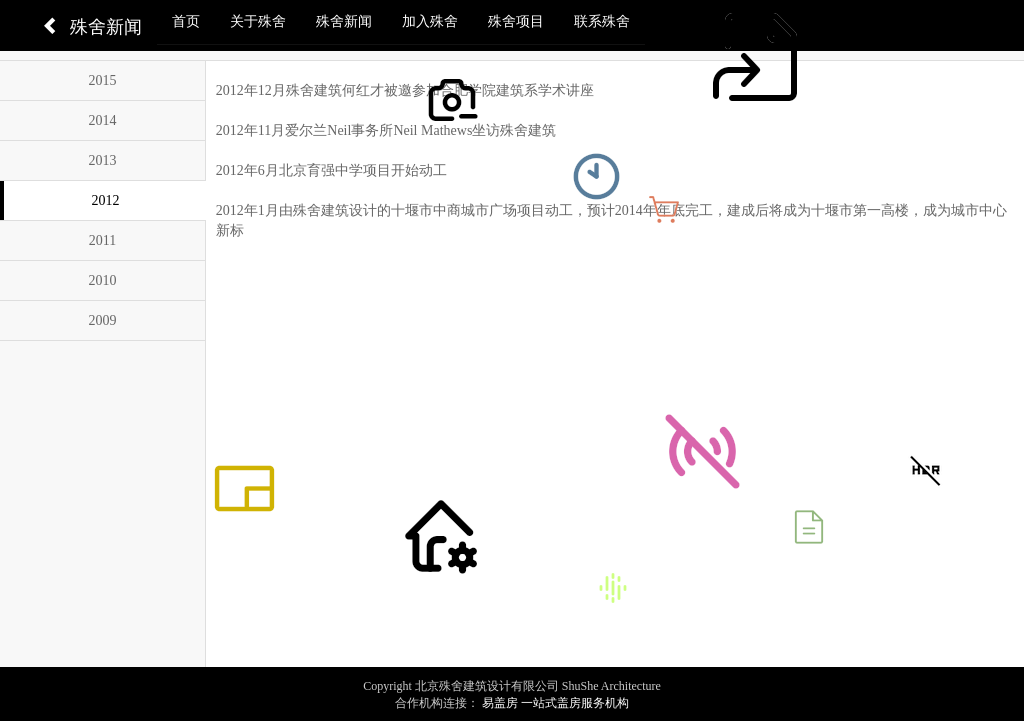 This screenshot has height=721, width=1024. Describe the element at coordinates (441, 536) in the screenshot. I see `access home settings` at that location.